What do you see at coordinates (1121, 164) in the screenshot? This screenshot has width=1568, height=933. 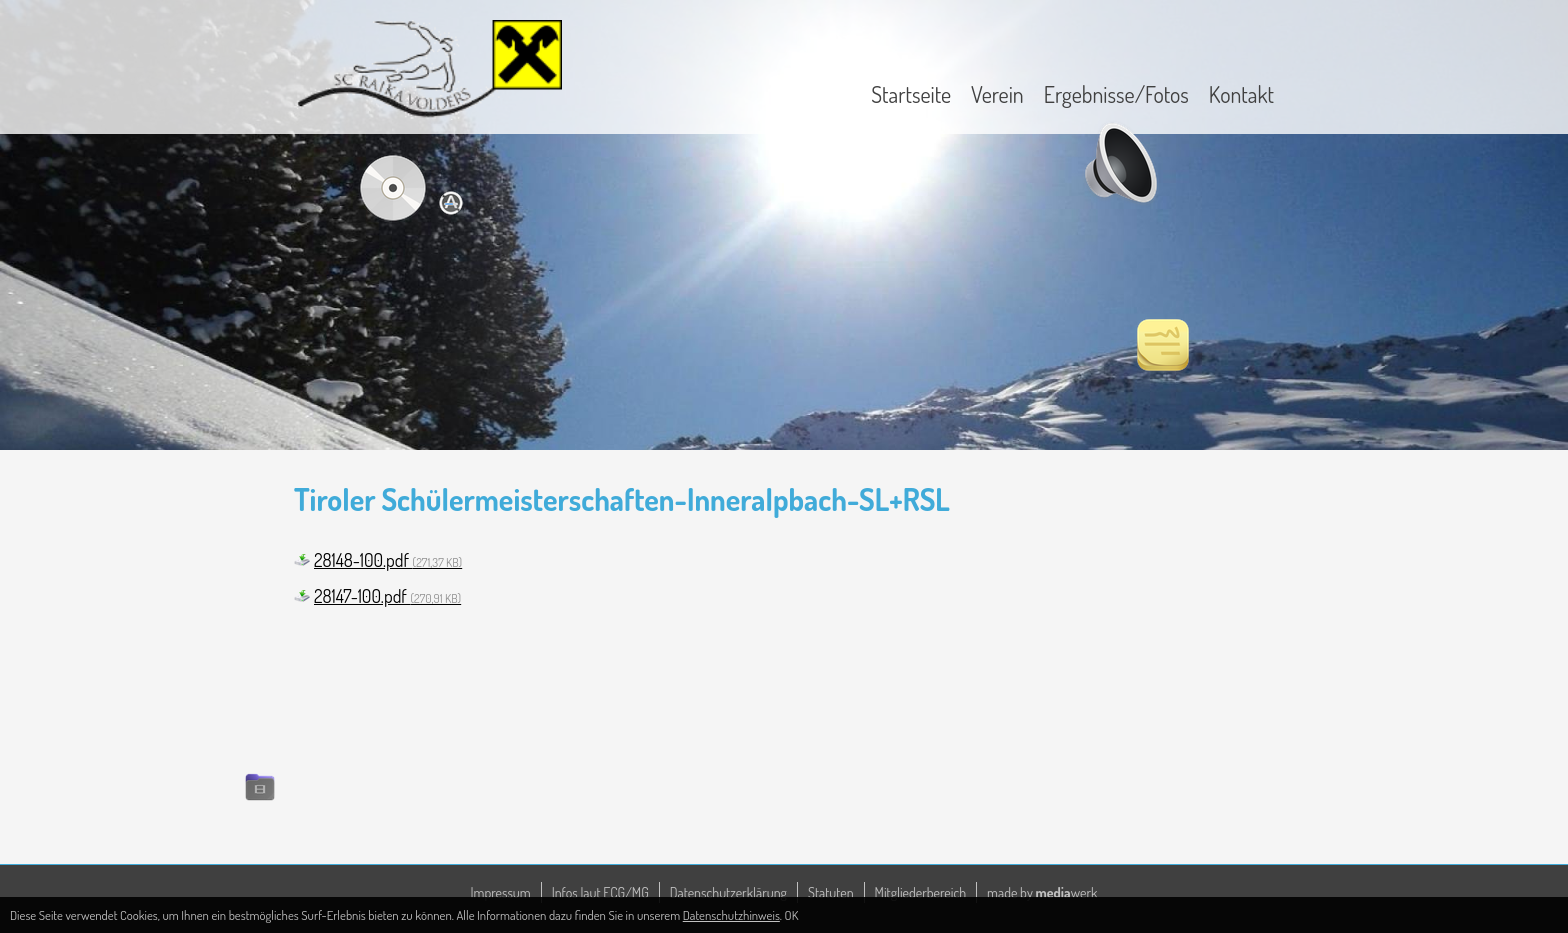 I see `adjust speaker or audio output settings` at bounding box center [1121, 164].